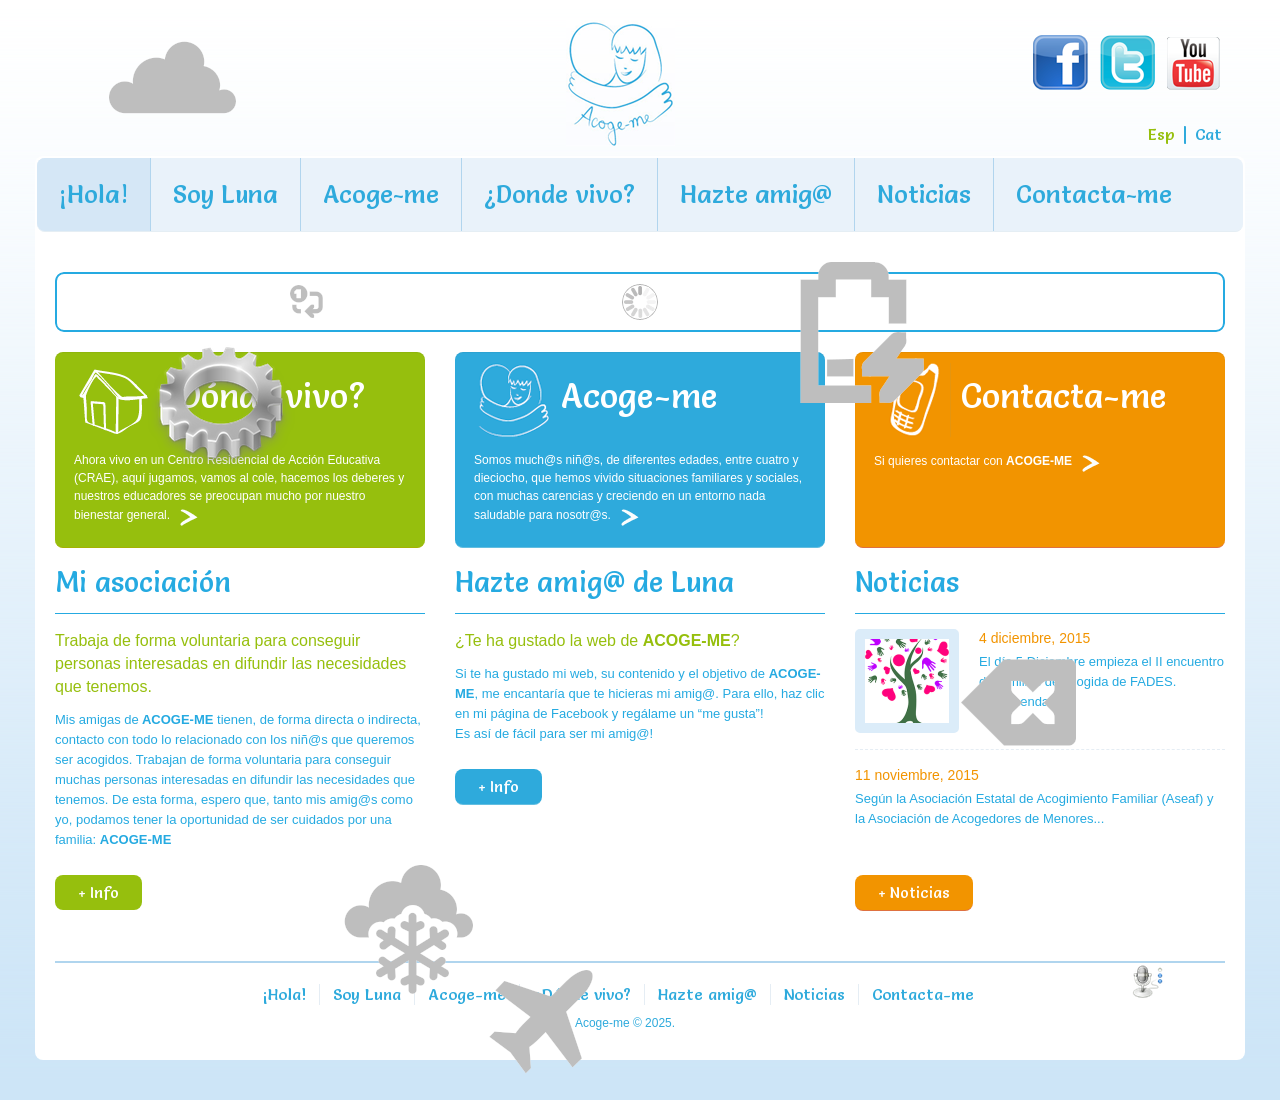  Describe the element at coordinates (541, 1022) in the screenshot. I see `indicates airplane mode is enabled` at that location.